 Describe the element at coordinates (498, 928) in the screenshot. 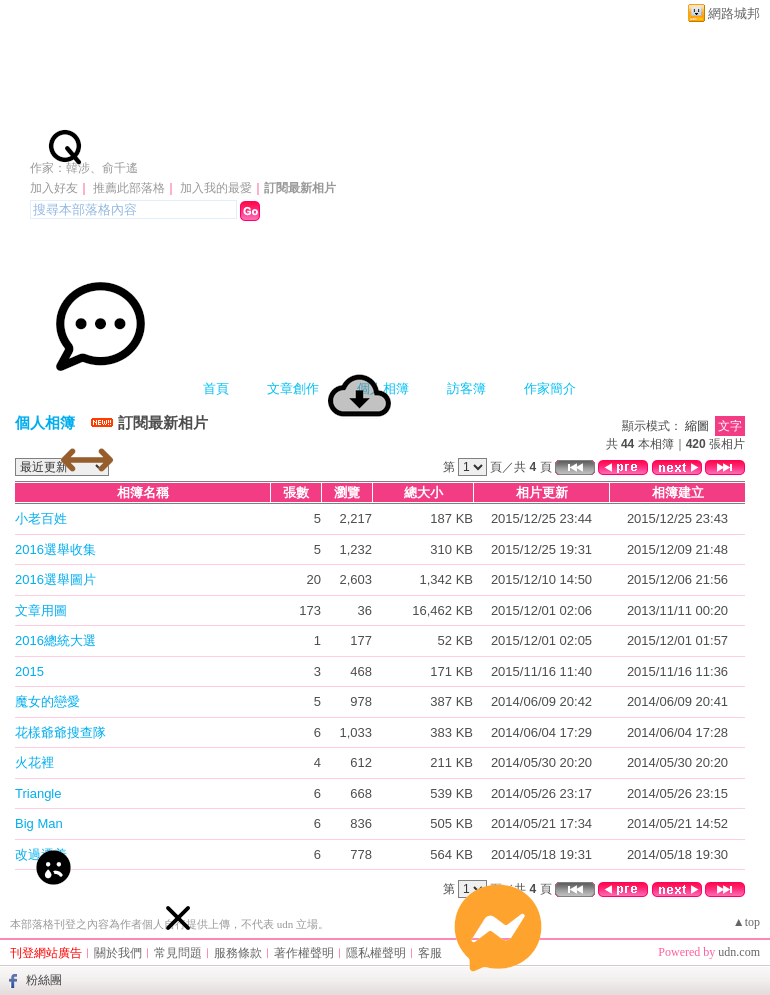

I see `open Facebook Messenger` at that location.